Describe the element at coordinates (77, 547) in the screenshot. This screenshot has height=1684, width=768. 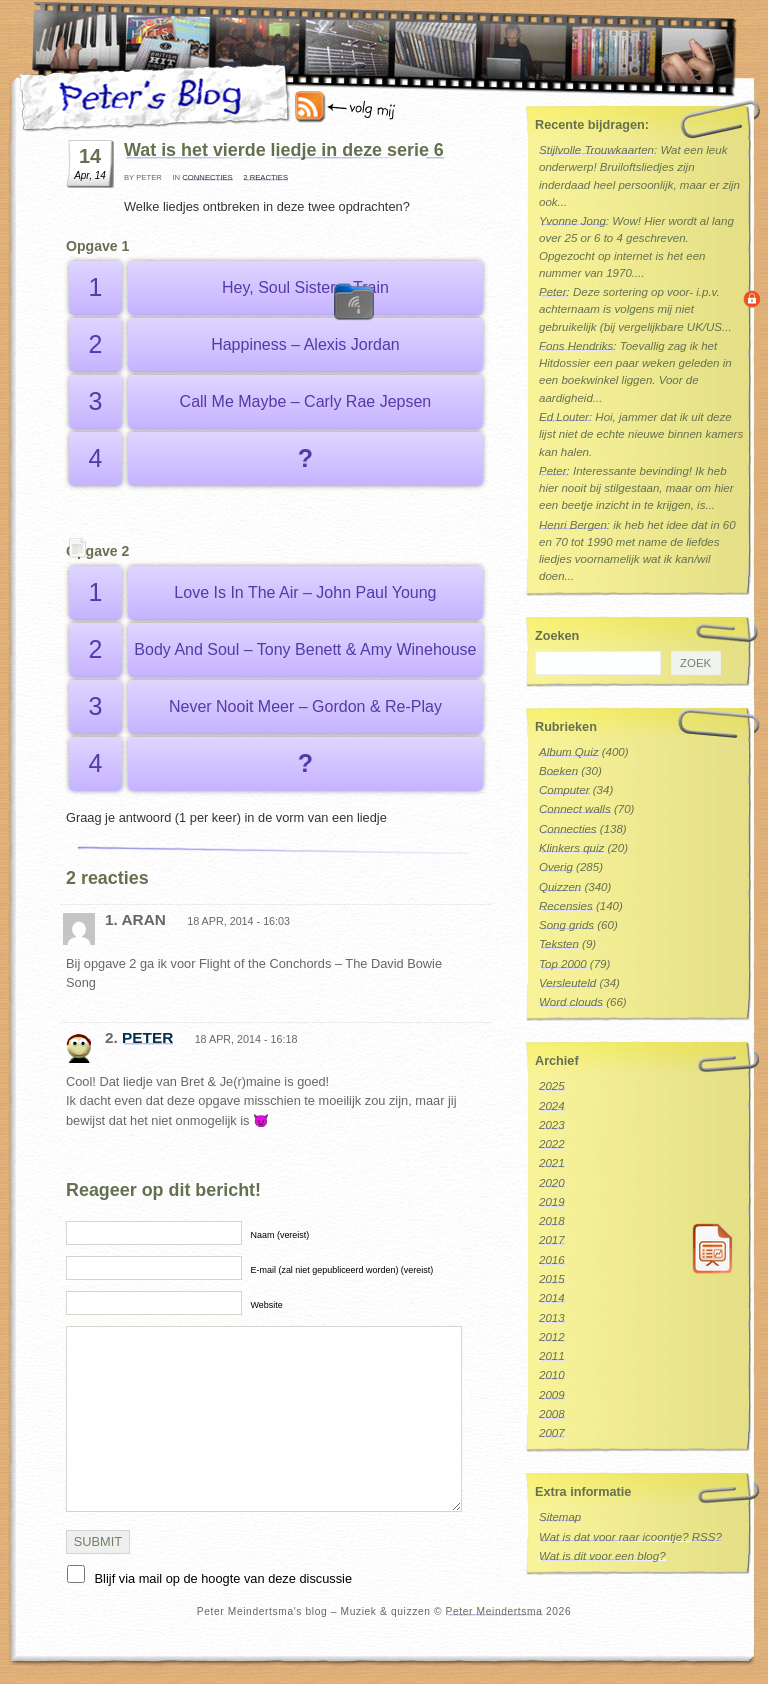
I see `a configuration file associated with wine (windows compatibility layer)` at that location.